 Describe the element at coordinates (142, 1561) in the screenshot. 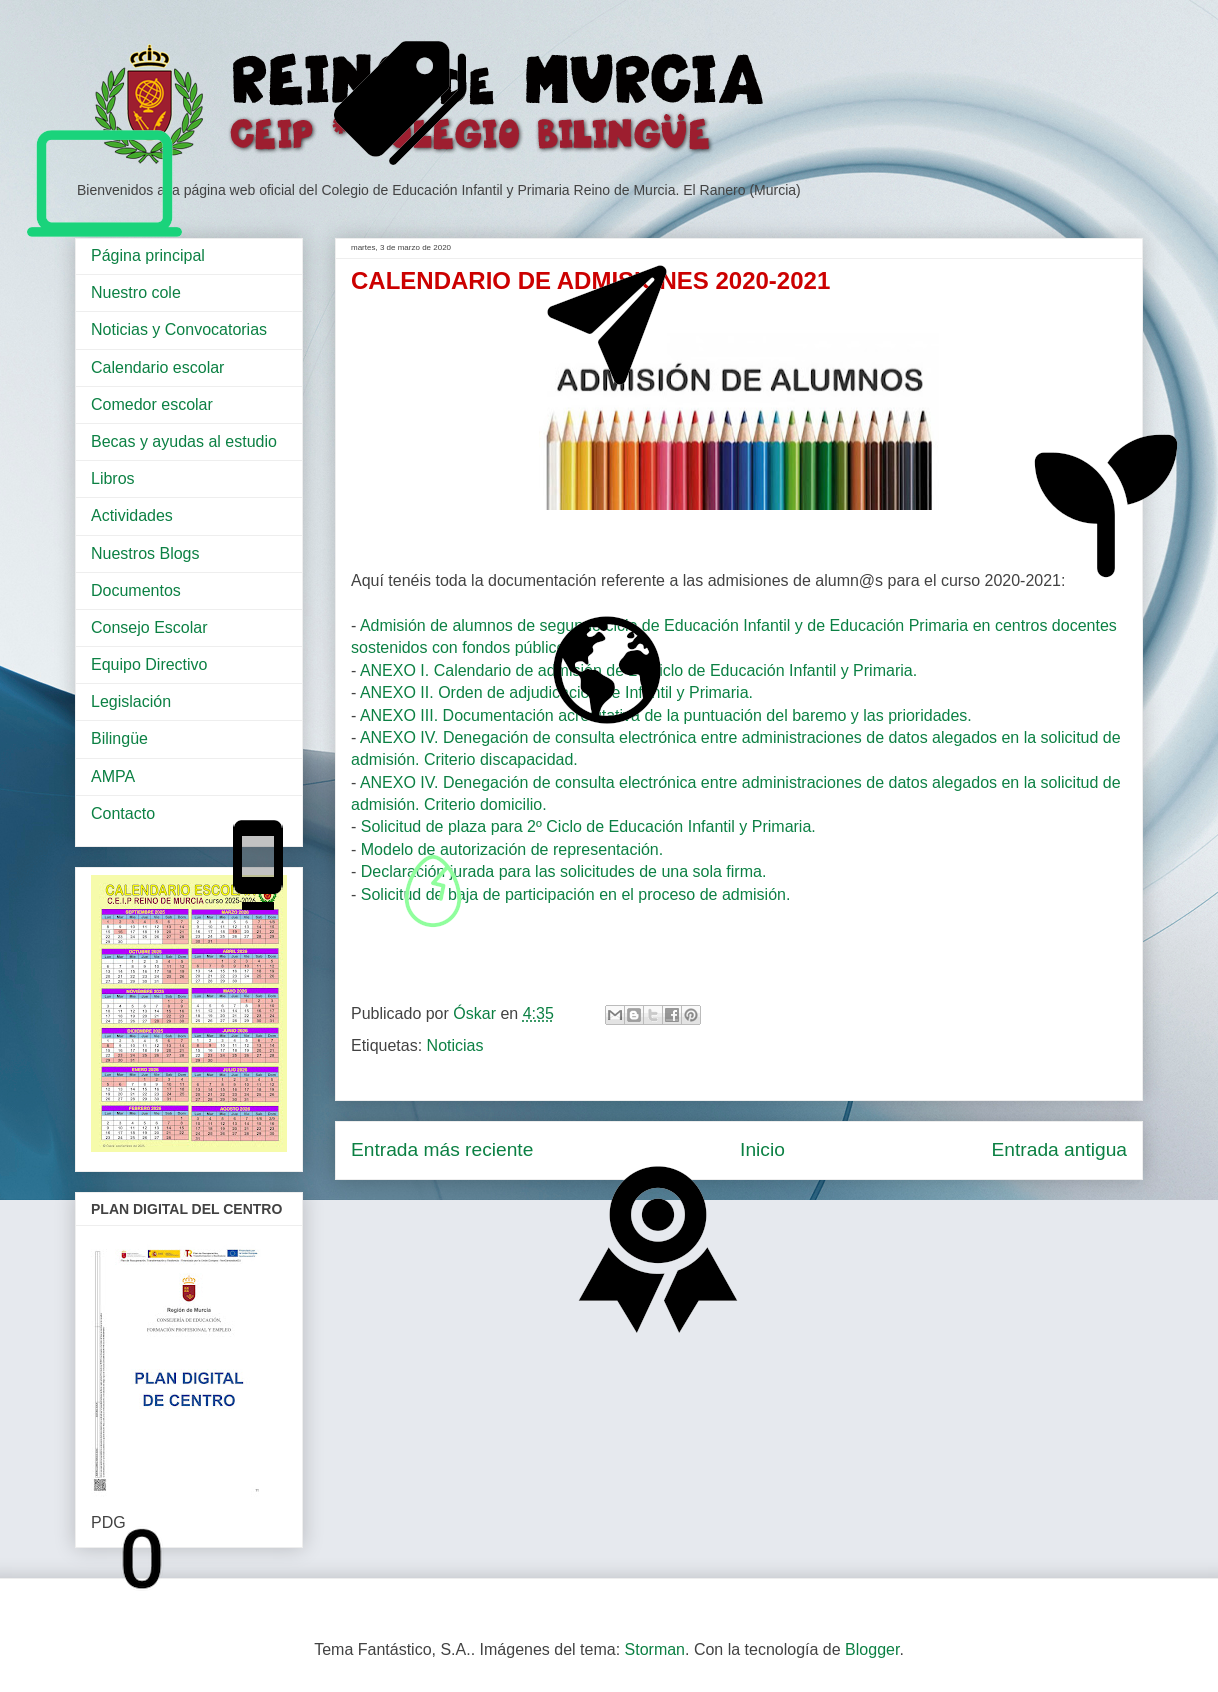

I see `set exposure compensation to zero` at that location.